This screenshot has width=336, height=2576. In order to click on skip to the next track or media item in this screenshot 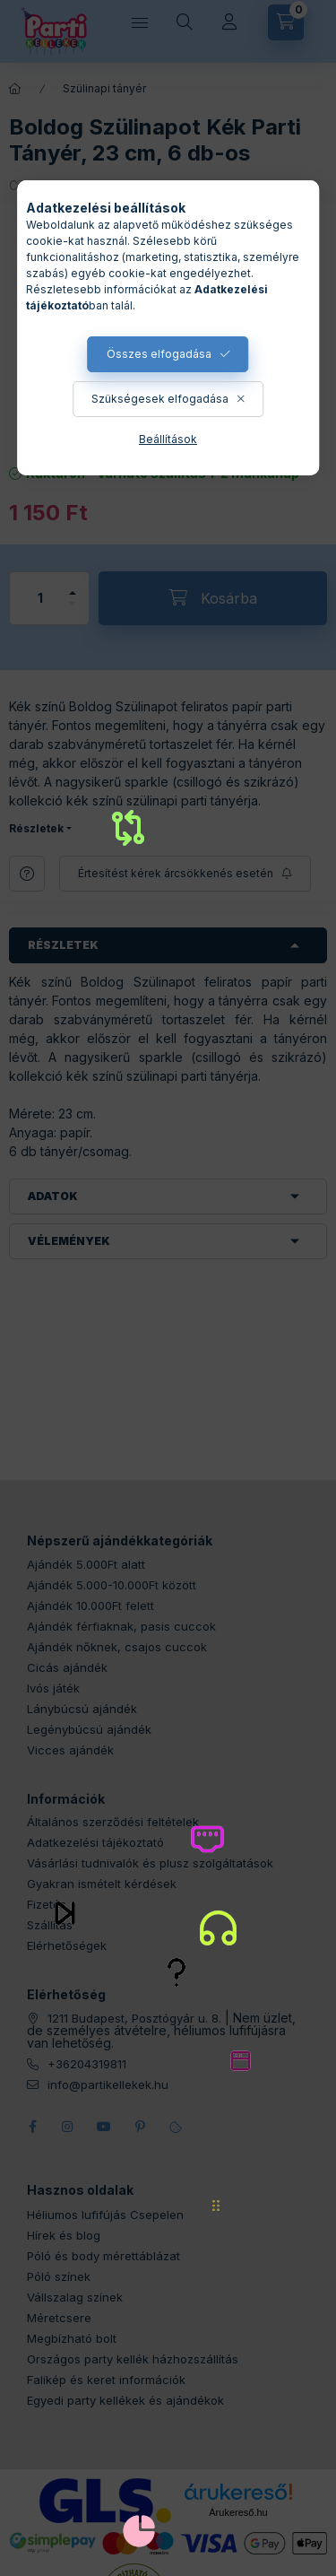, I will do `click(65, 1913)`.